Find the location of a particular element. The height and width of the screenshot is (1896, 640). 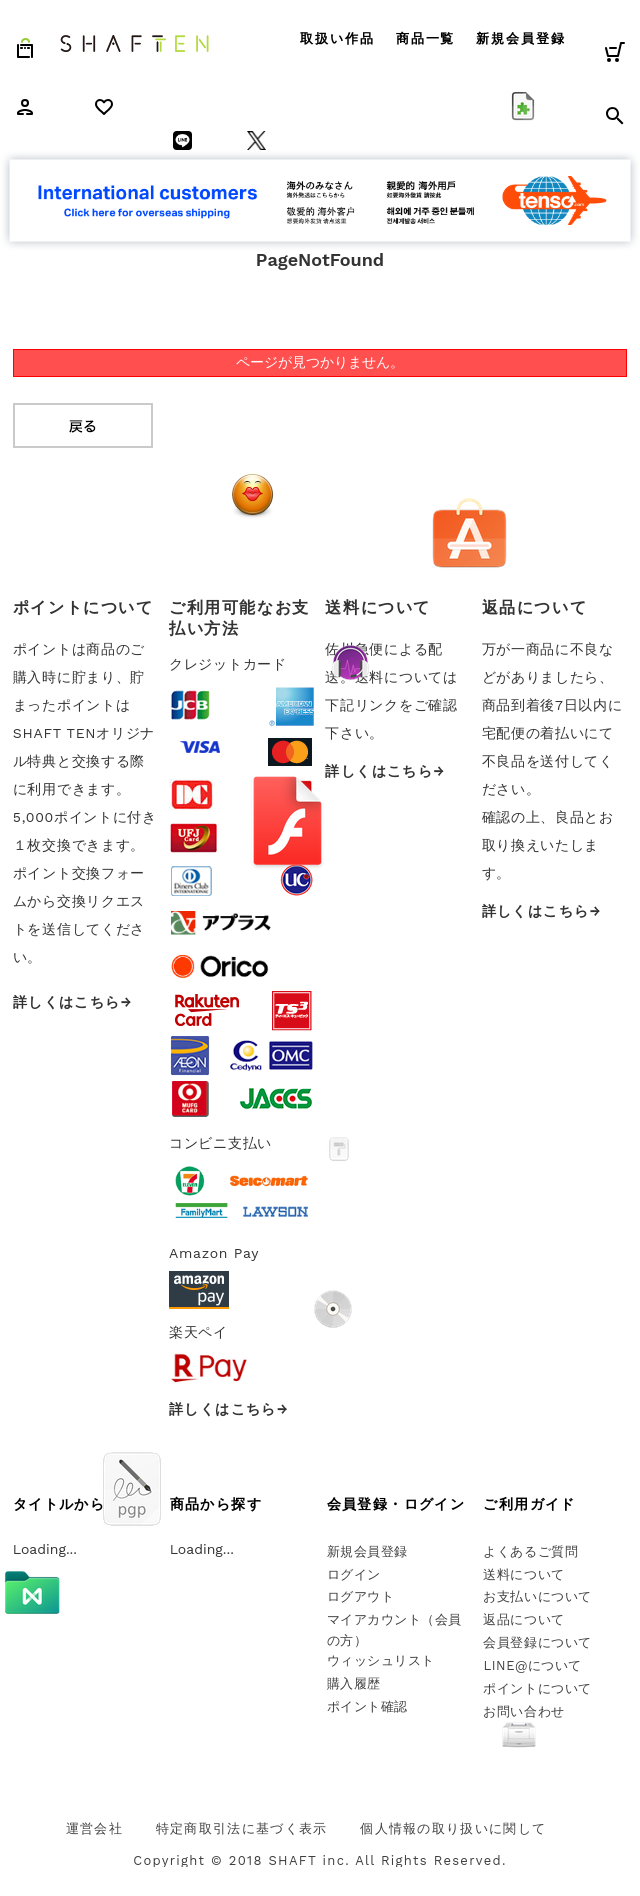

openoffice or libreoffice extension file is located at coordinates (523, 106).